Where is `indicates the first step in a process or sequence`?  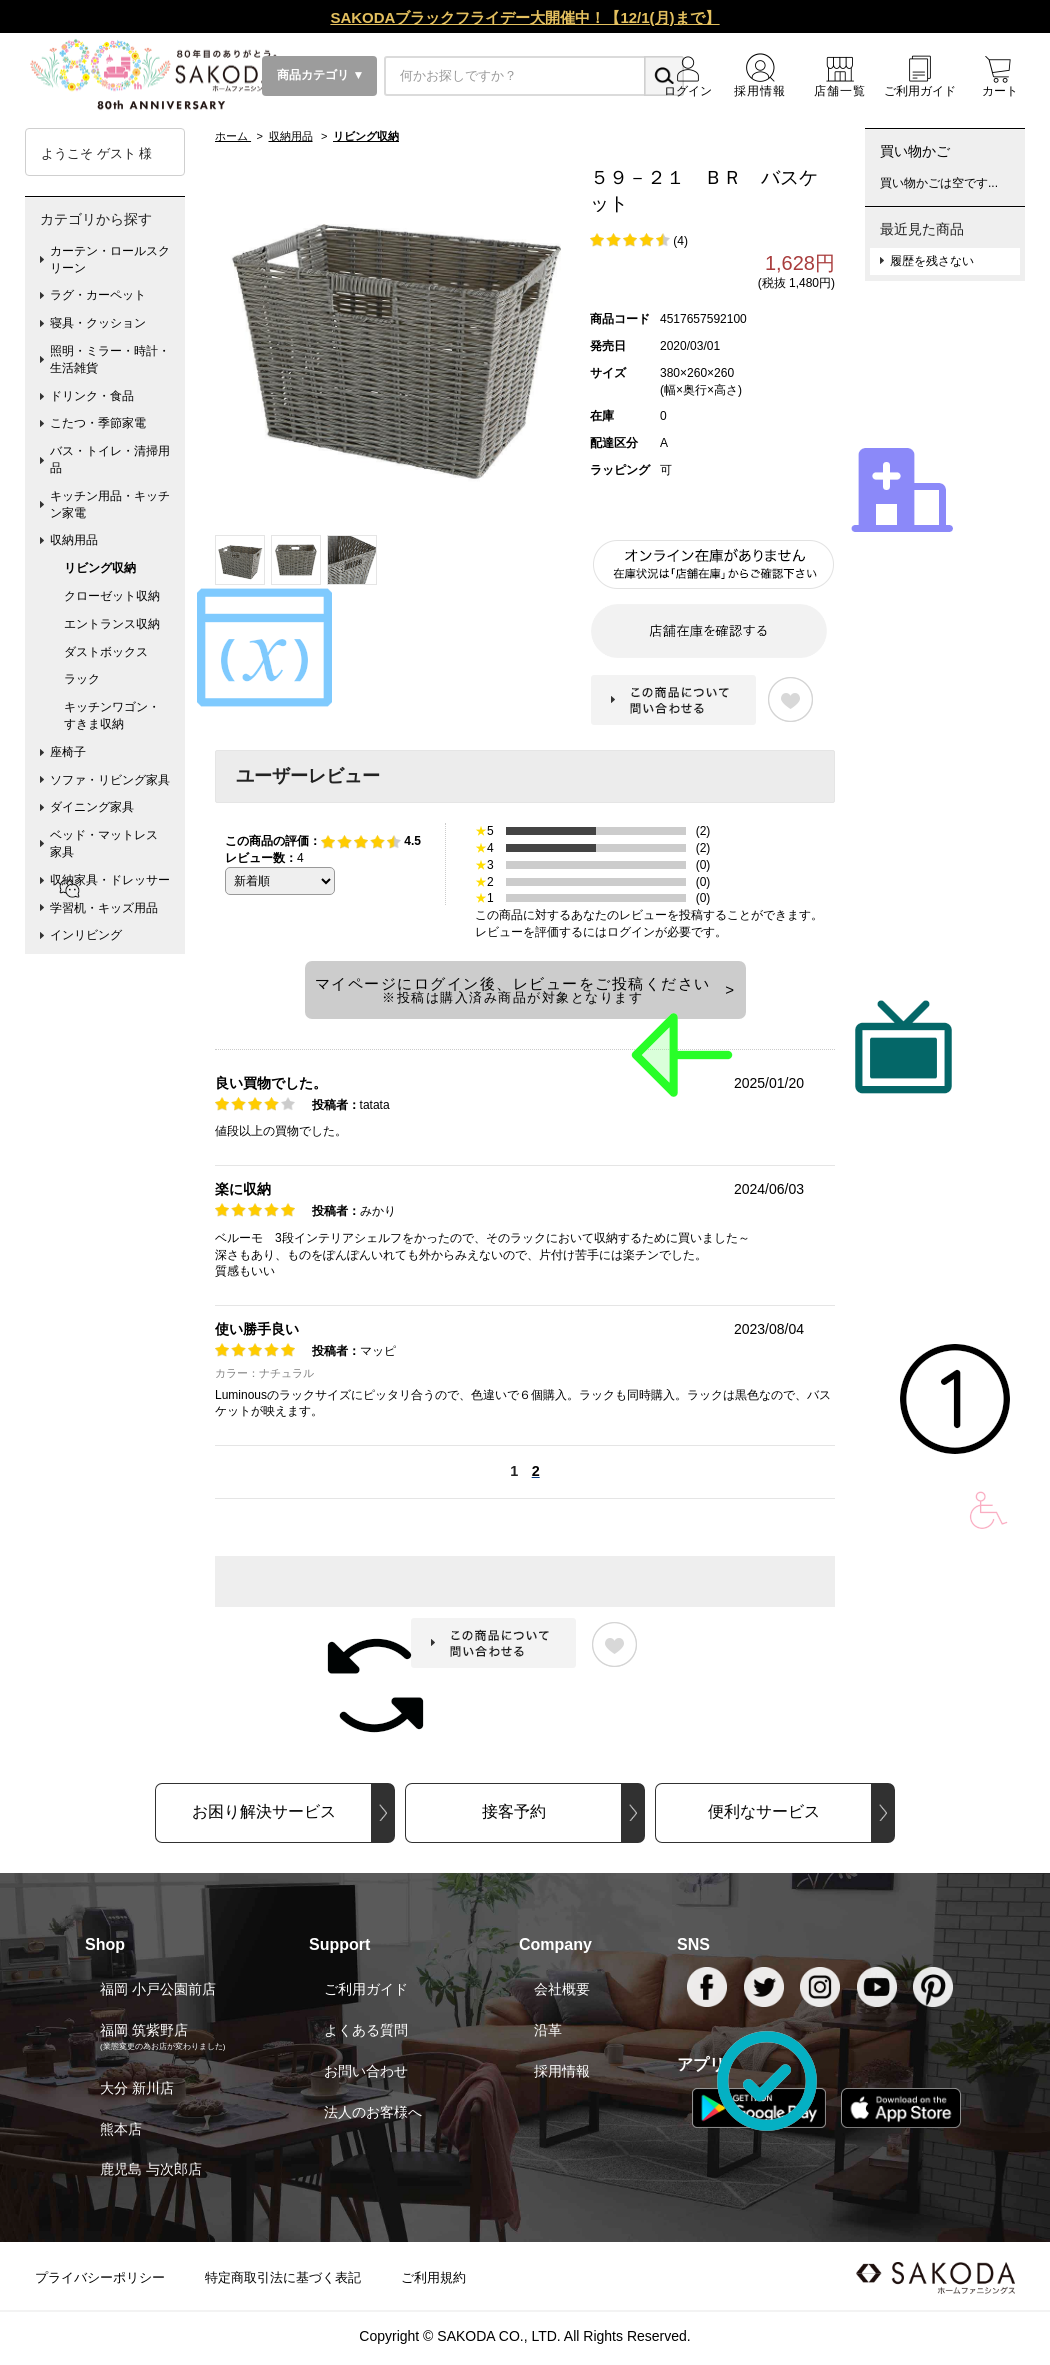
indicates the first step in a process or sequence is located at coordinates (955, 1399).